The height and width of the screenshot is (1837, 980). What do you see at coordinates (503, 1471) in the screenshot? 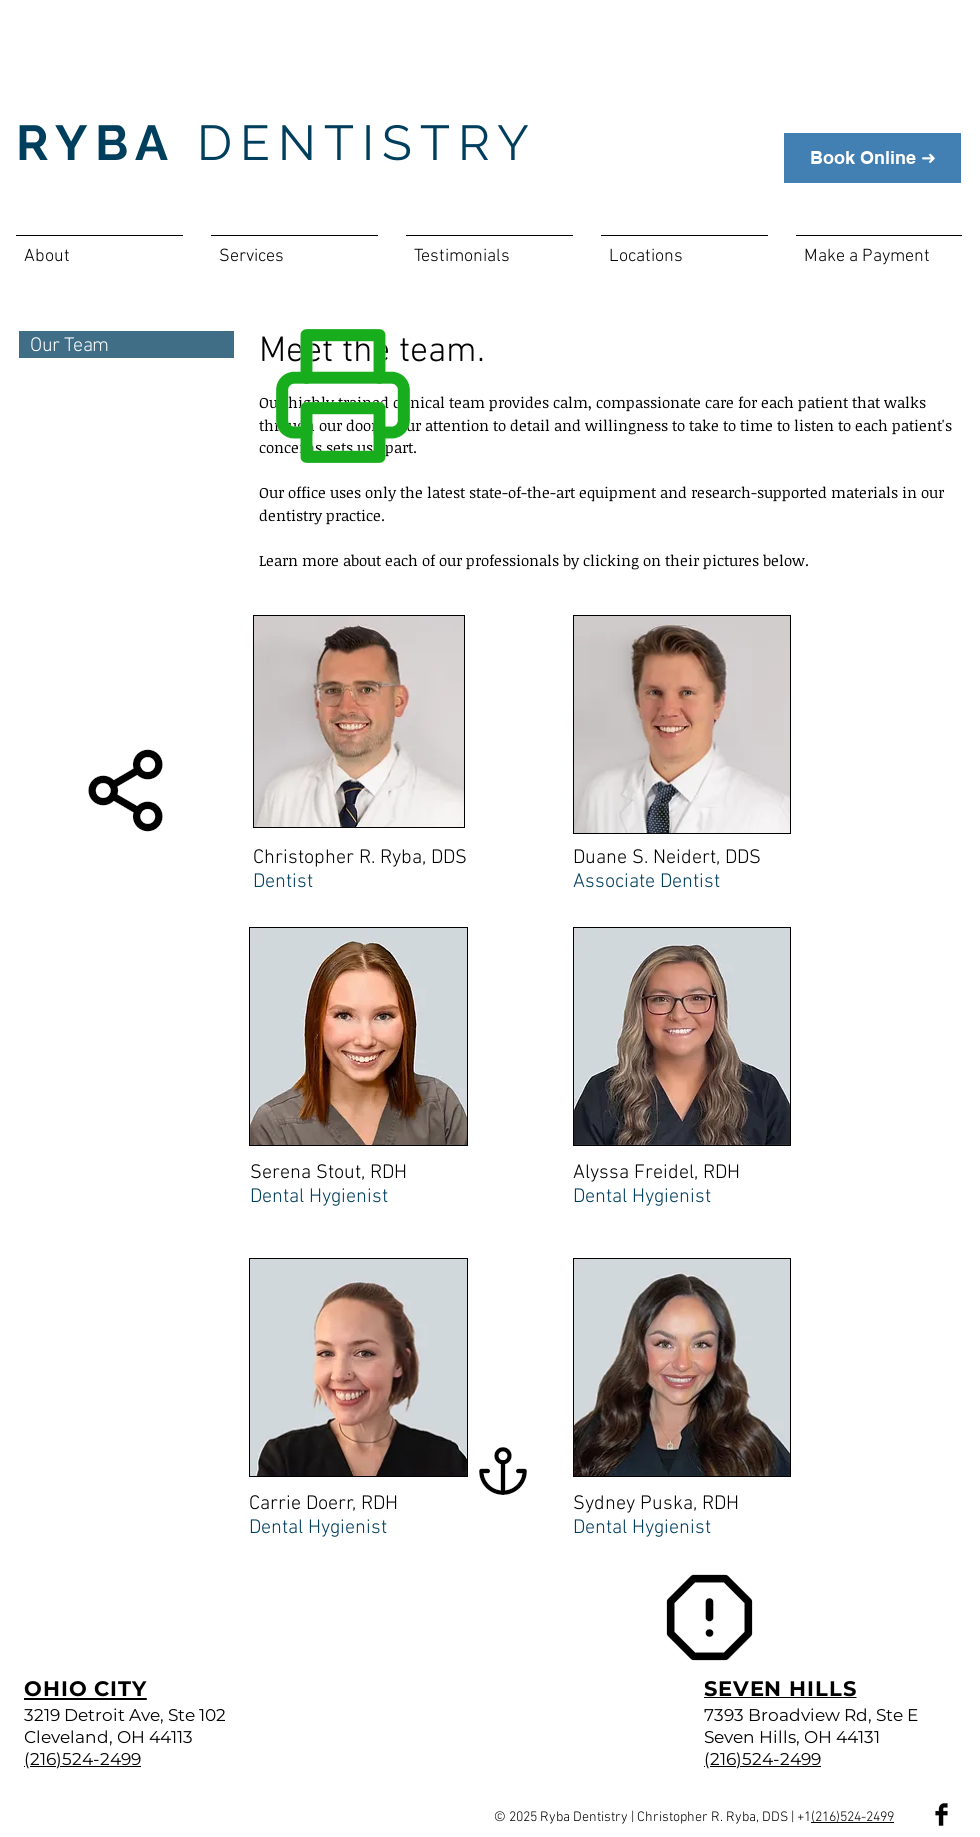
I see `anchor a component or element in place` at bounding box center [503, 1471].